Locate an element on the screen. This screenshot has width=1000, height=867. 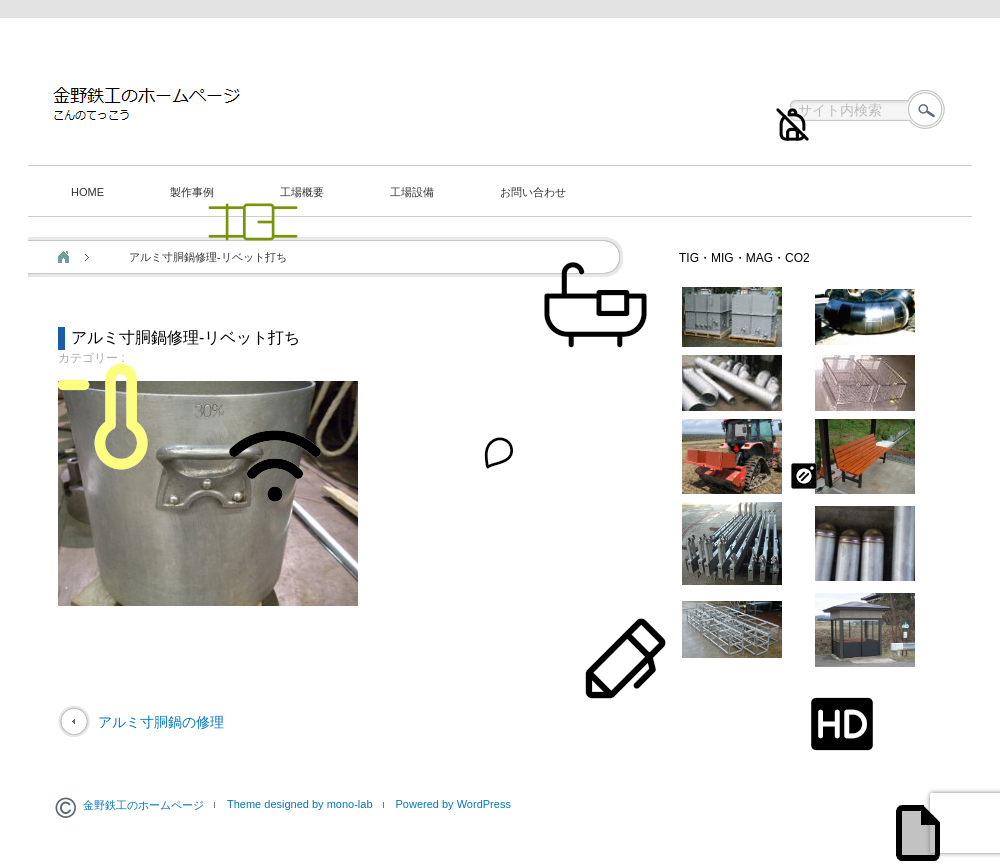
indicates bathroom amenities available is located at coordinates (595, 306).